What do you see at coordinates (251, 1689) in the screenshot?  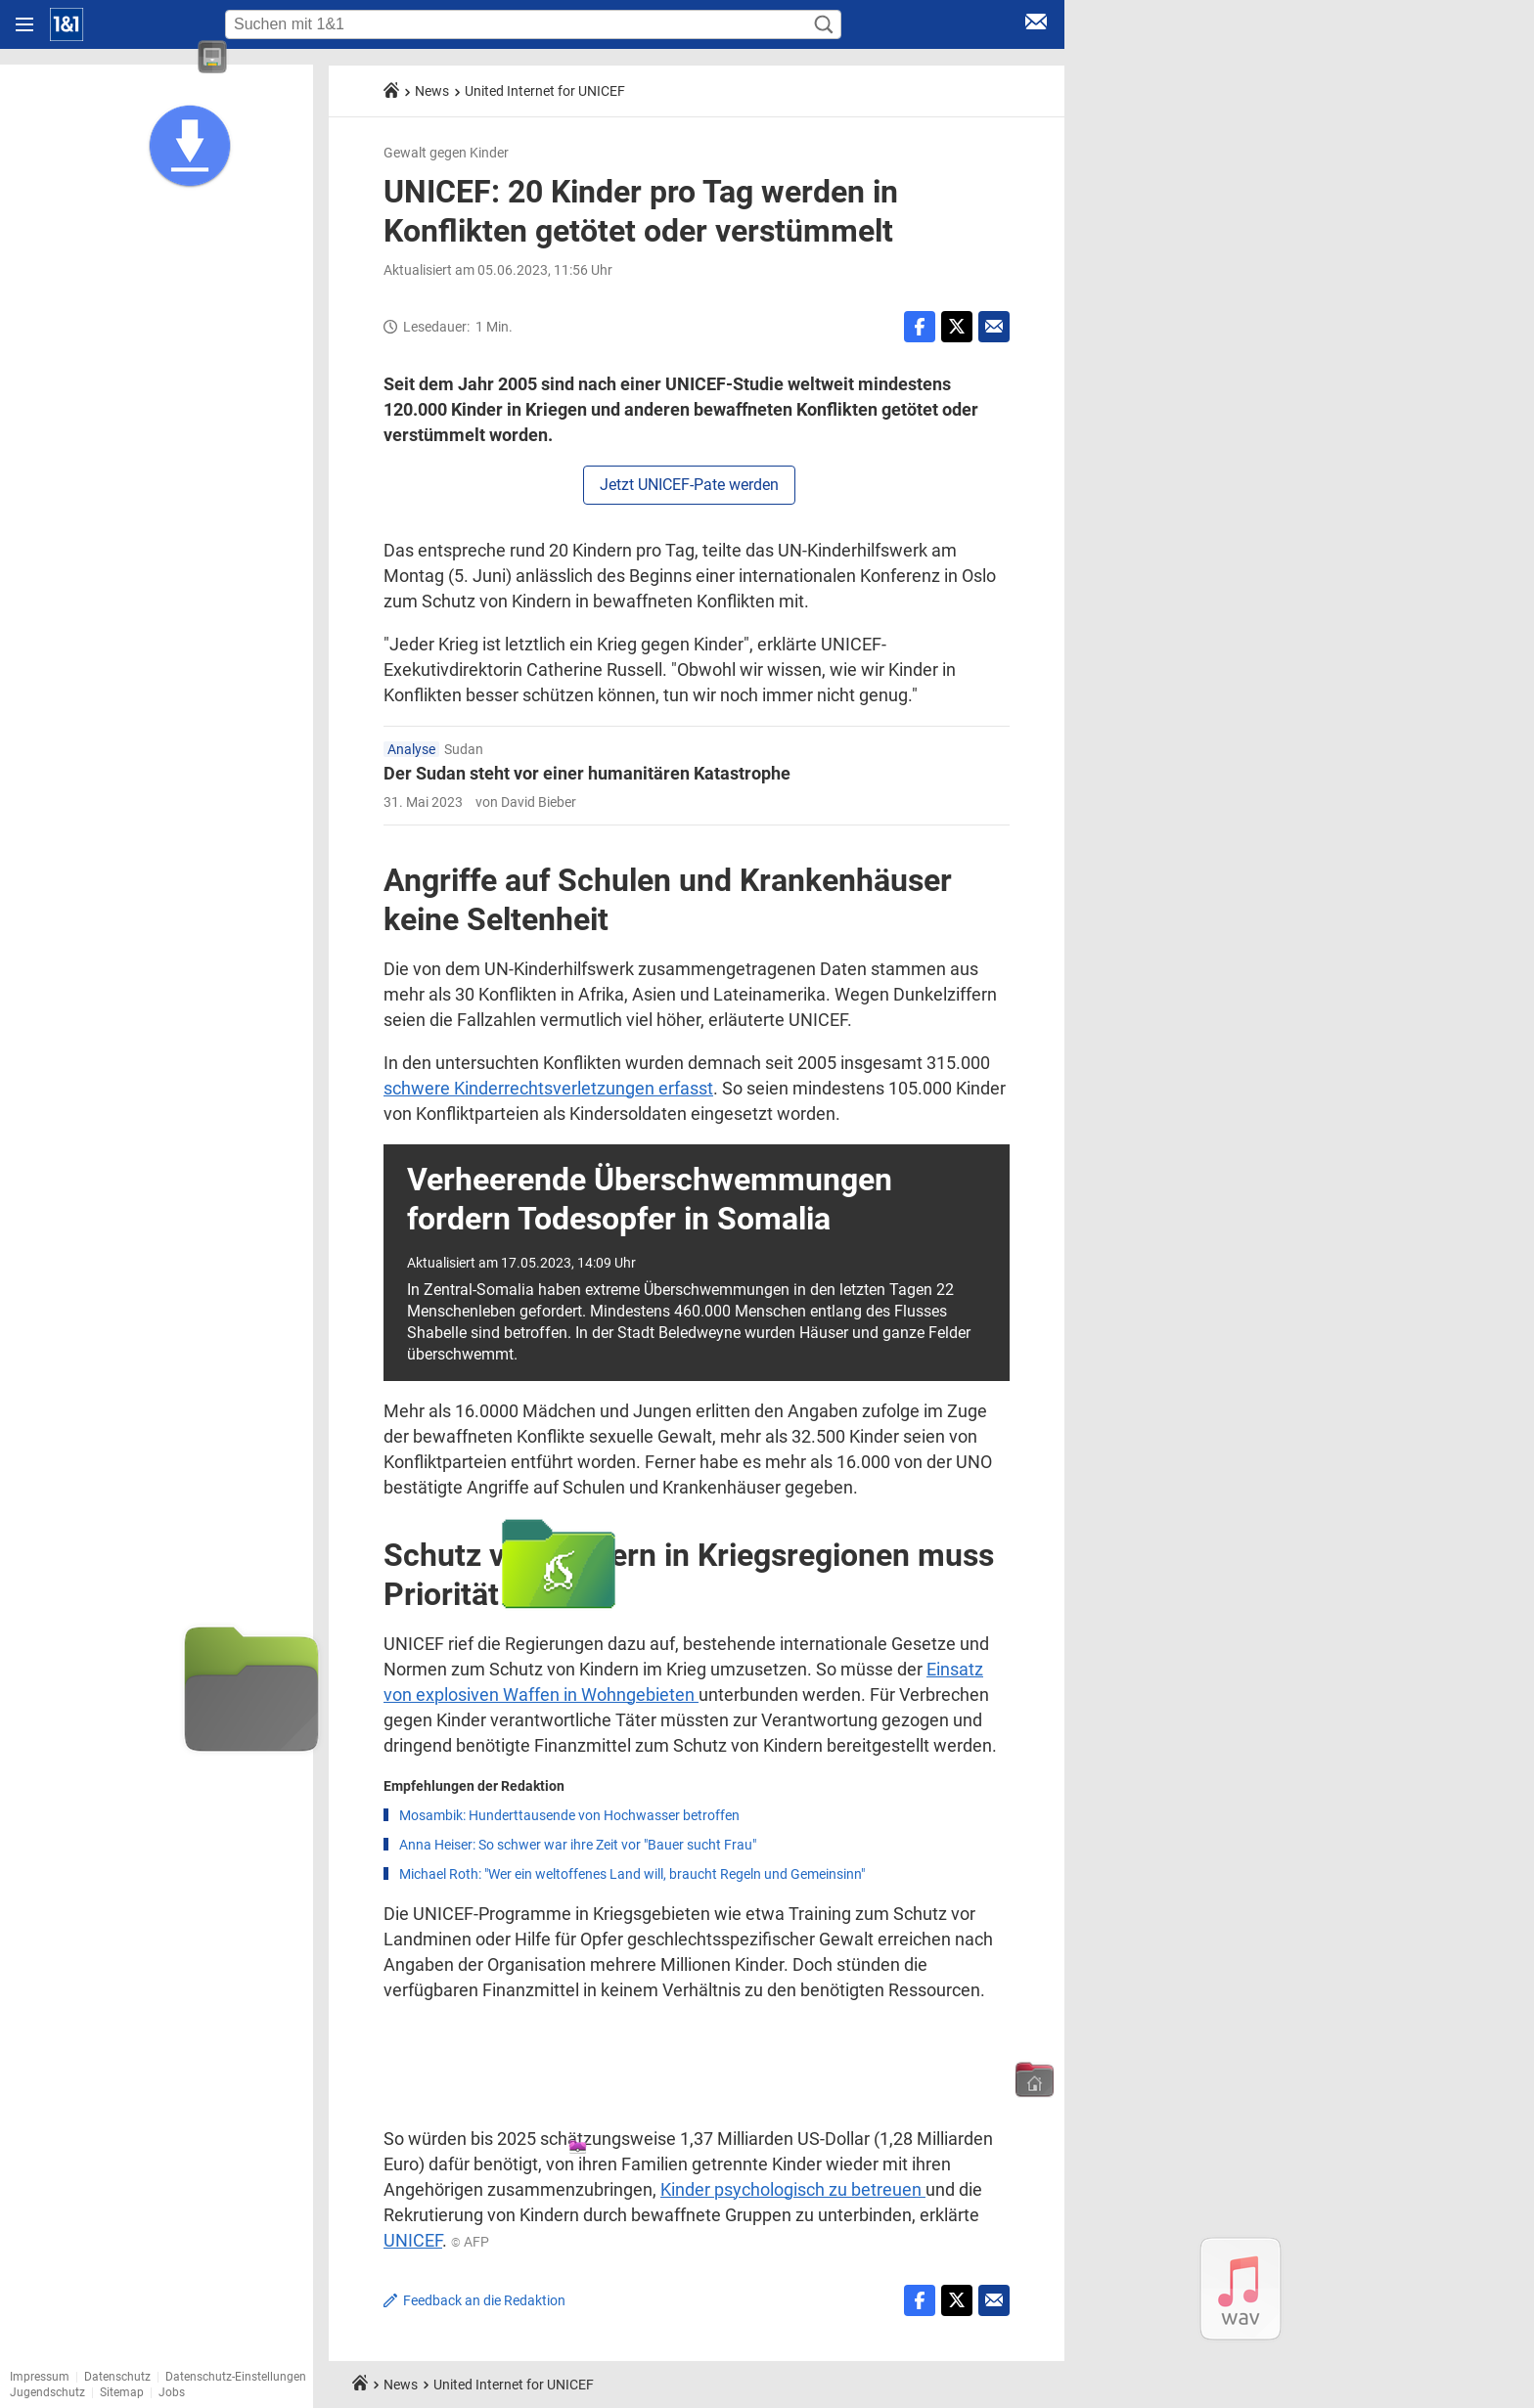 I see `open folder containing files` at bounding box center [251, 1689].